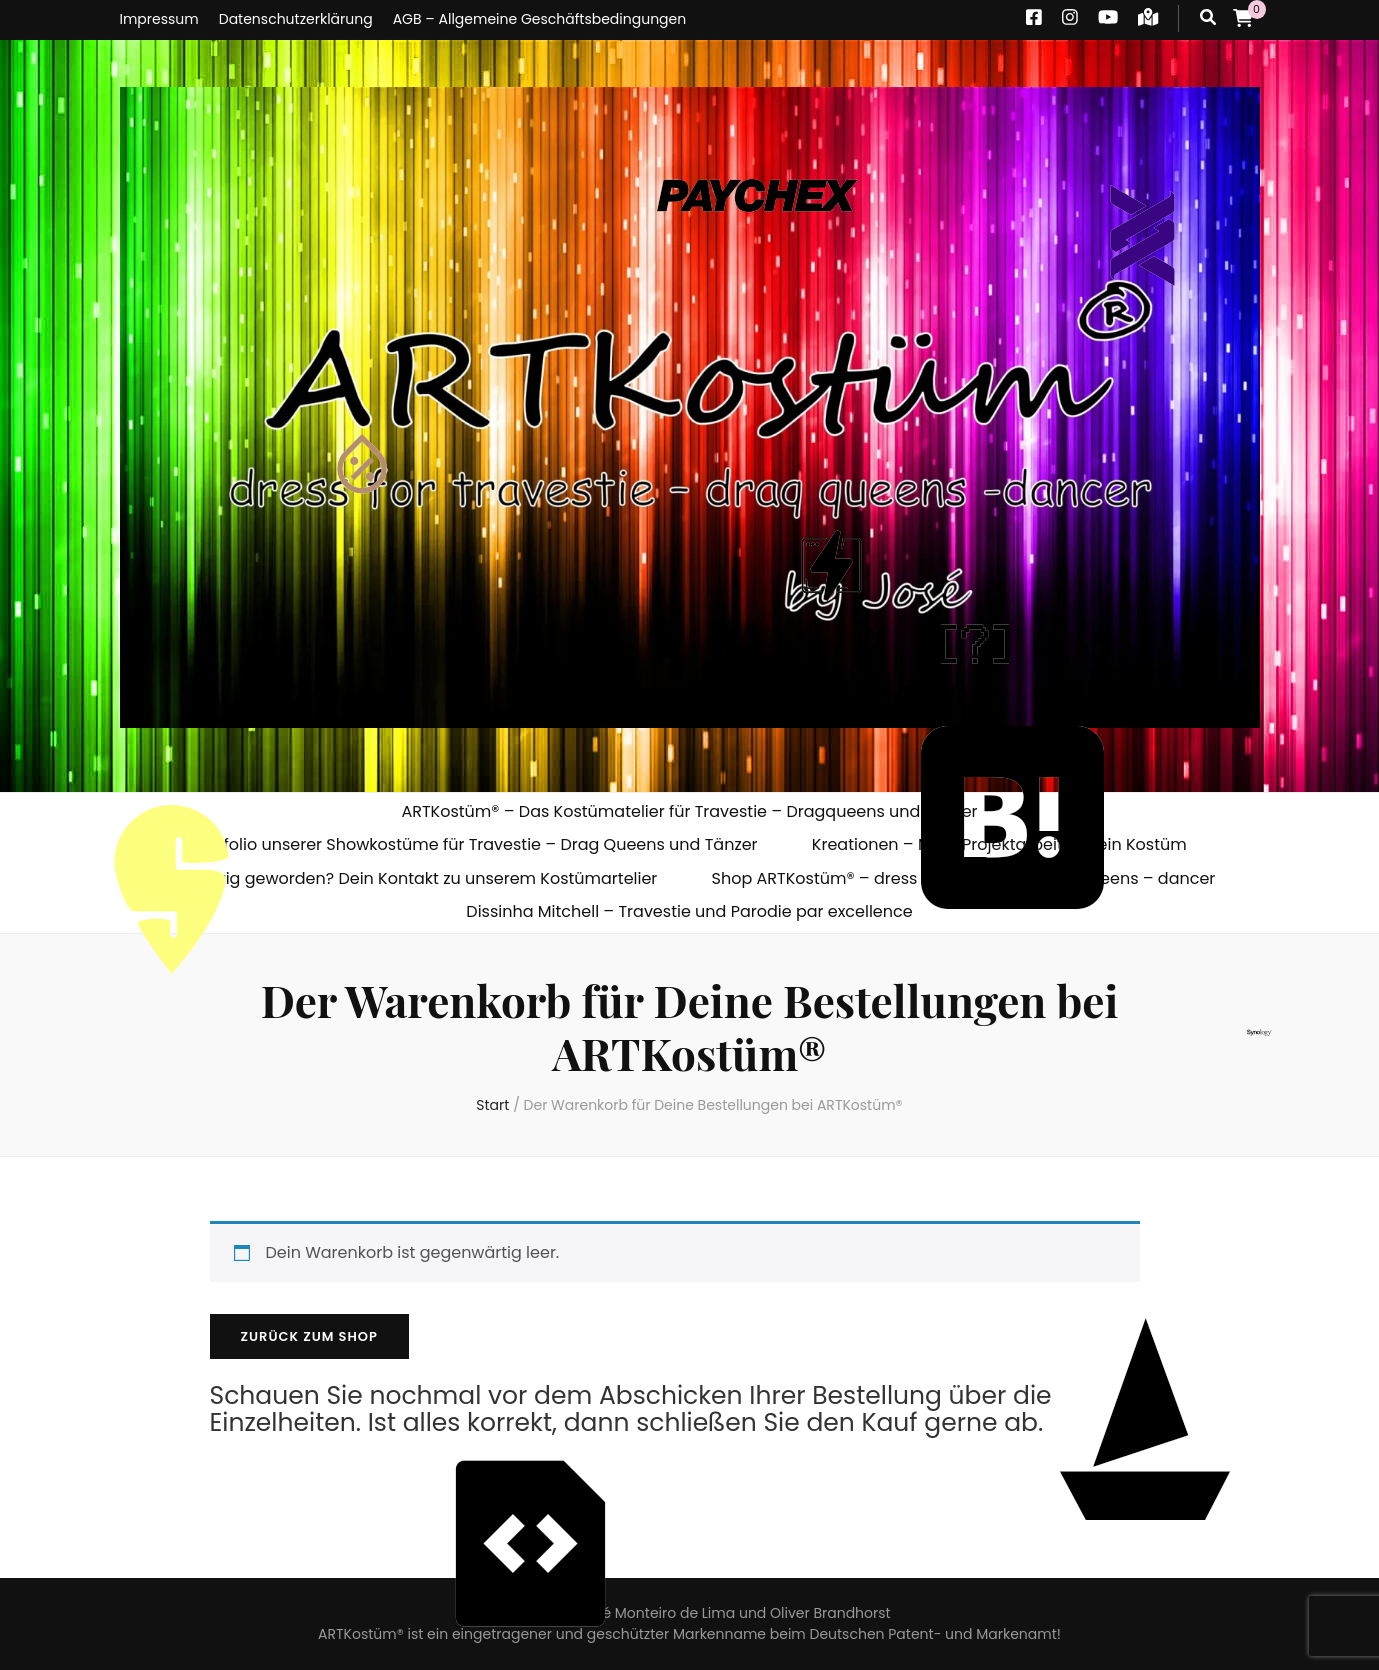  What do you see at coordinates (831, 565) in the screenshot?
I see `cloudflare pages logo` at bounding box center [831, 565].